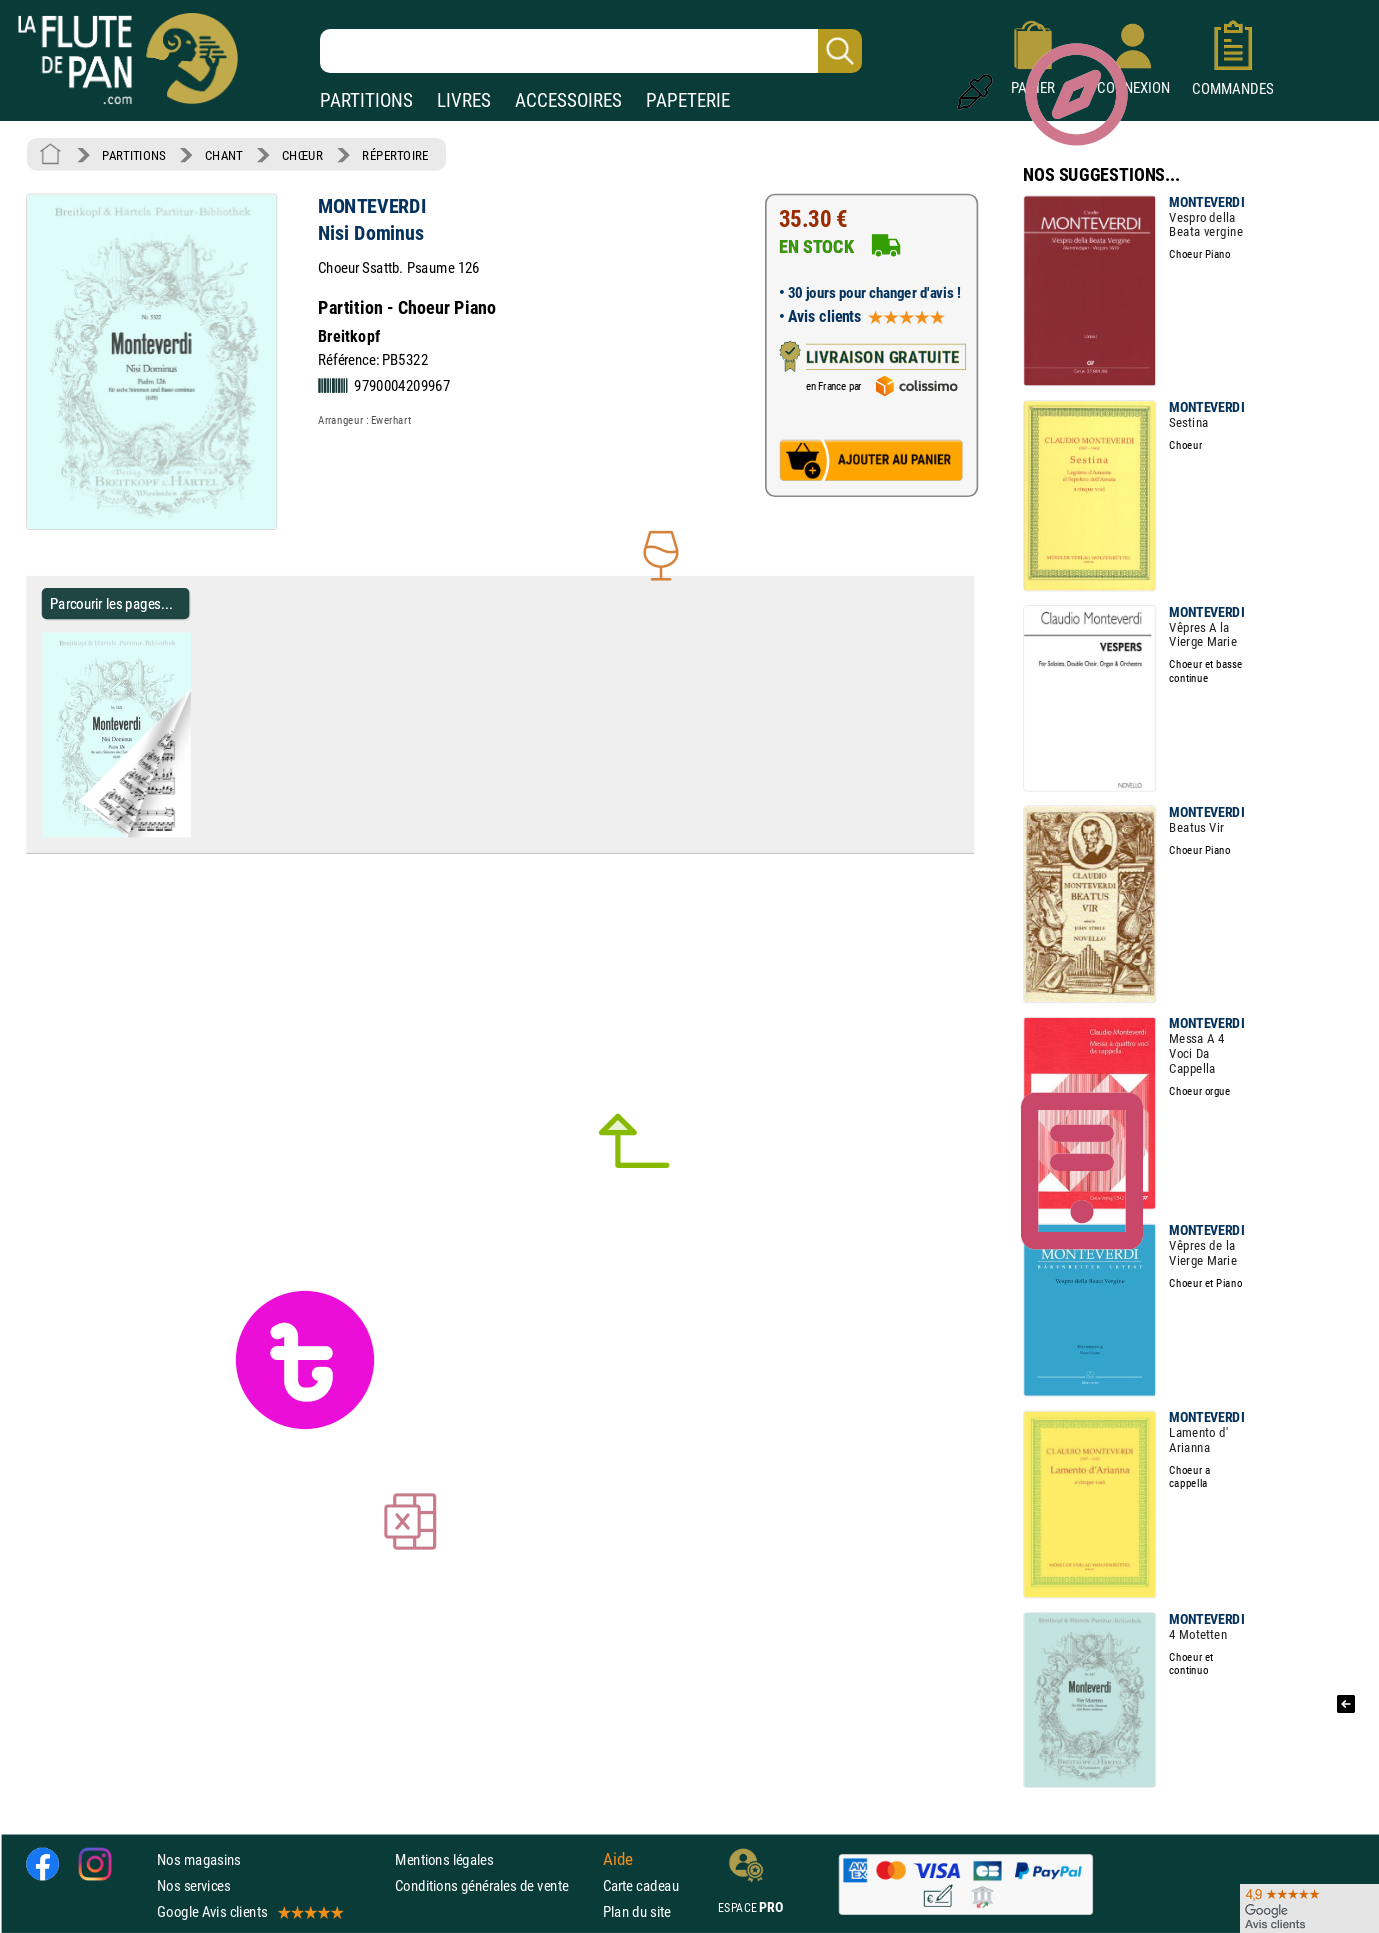 This screenshot has width=1379, height=1933. I want to click on go back to the previous screen, so click(1346, 1704).